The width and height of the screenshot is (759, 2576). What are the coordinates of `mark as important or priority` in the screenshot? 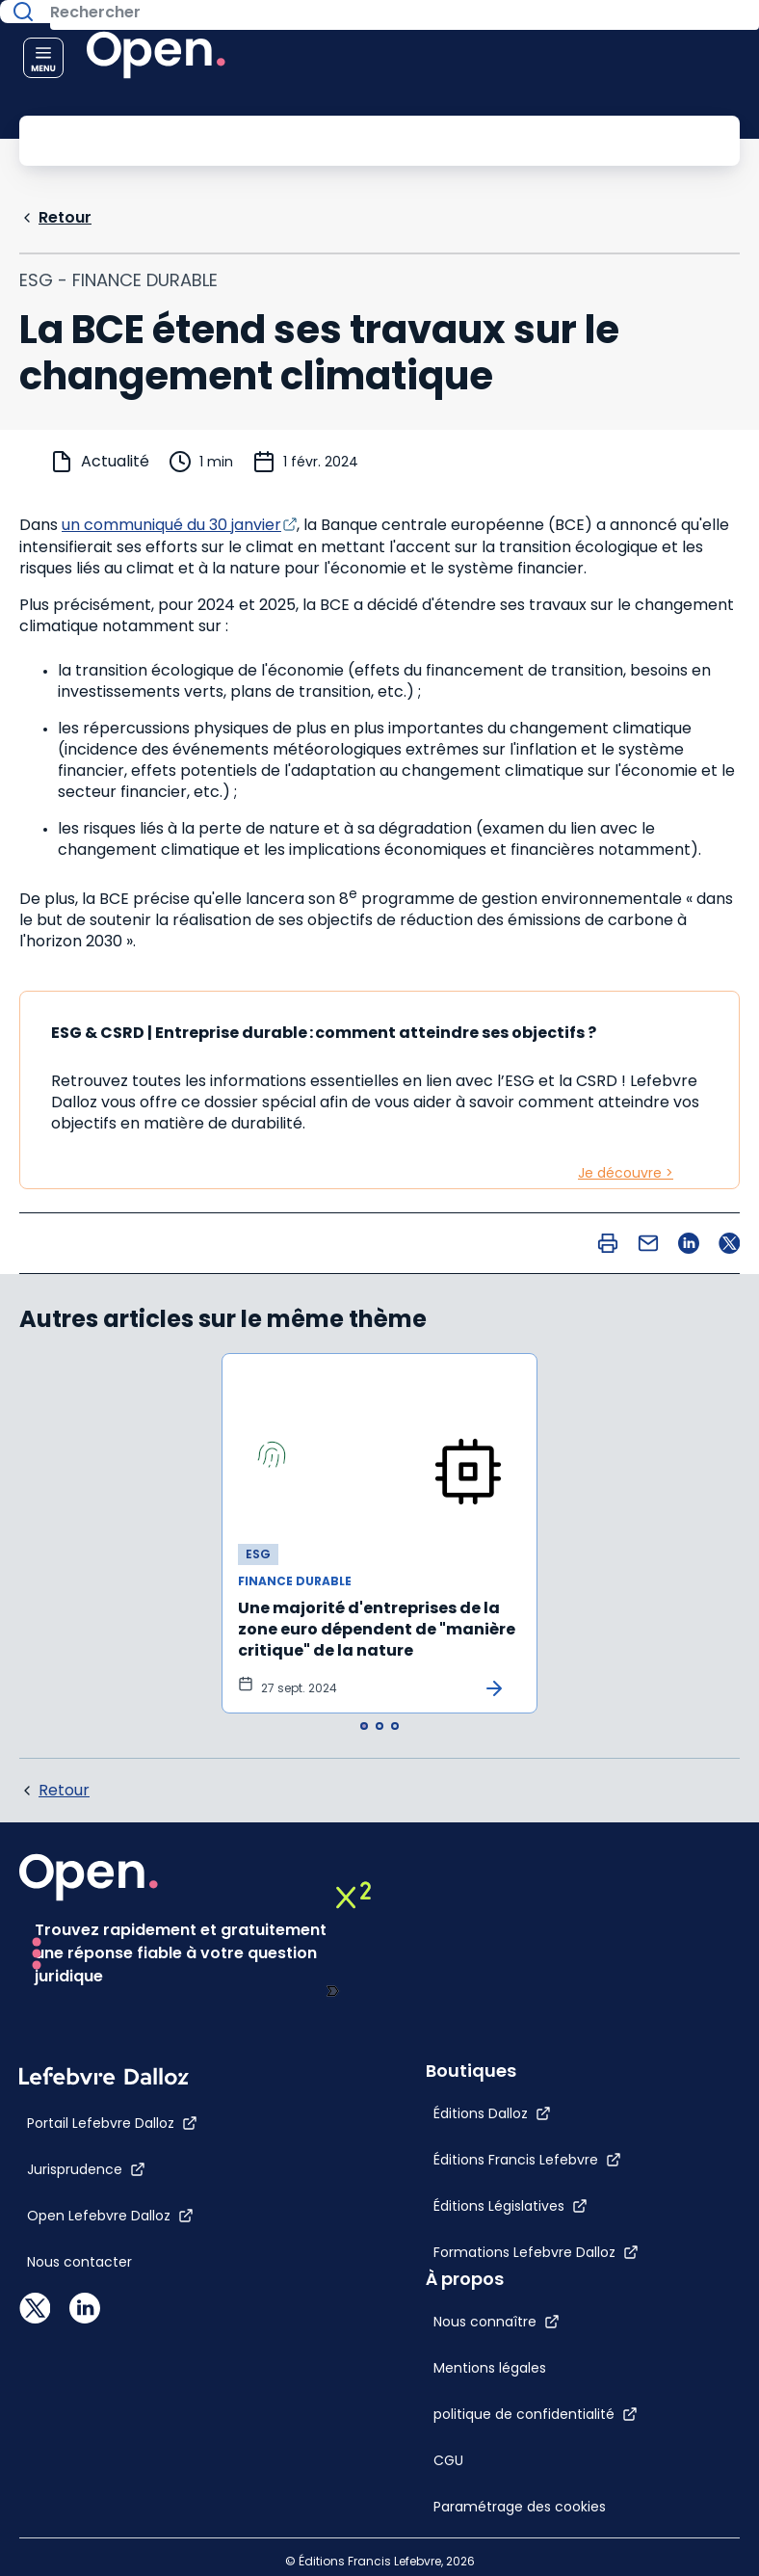 It's located at (332, 1991).